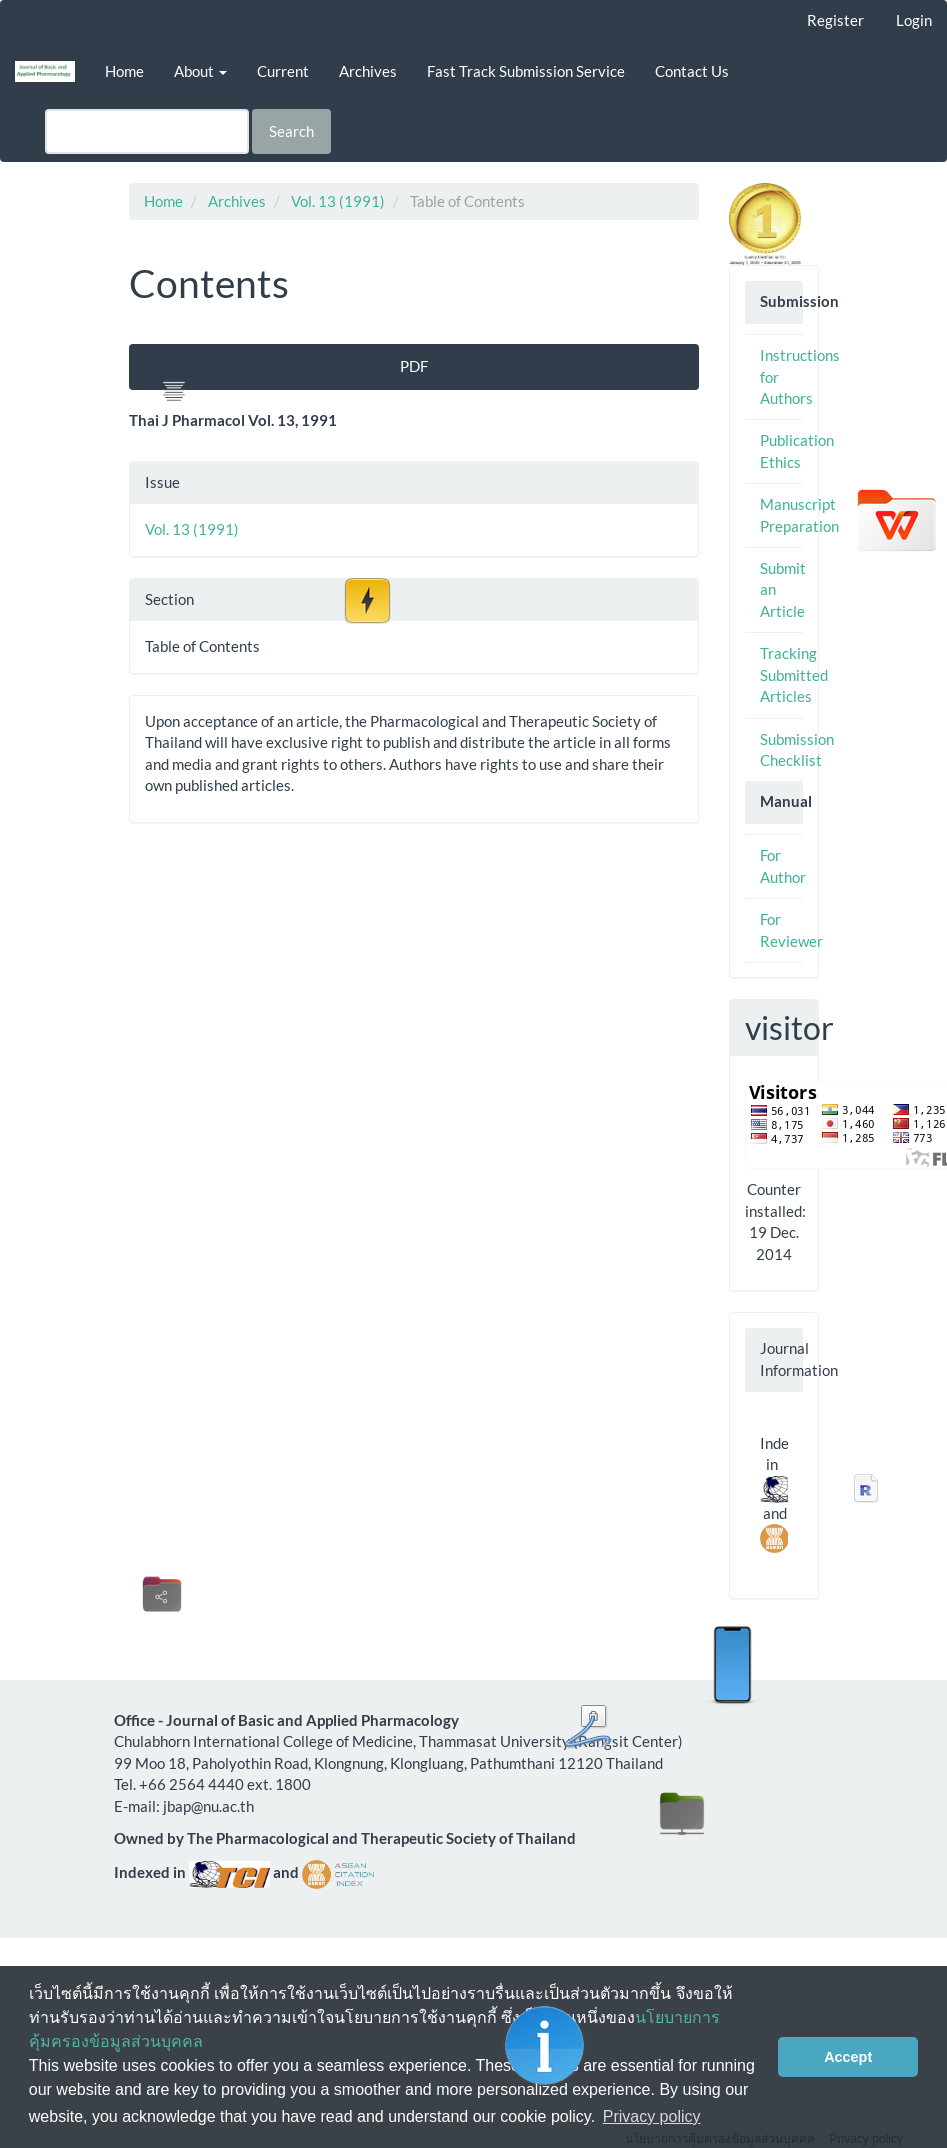 This screenshot has width=947, height=2148. What do you see at coordinates (587, 1726) in the screenshot?
I see `connect to a wired ethernet network` at bounding box center [587, 1726].